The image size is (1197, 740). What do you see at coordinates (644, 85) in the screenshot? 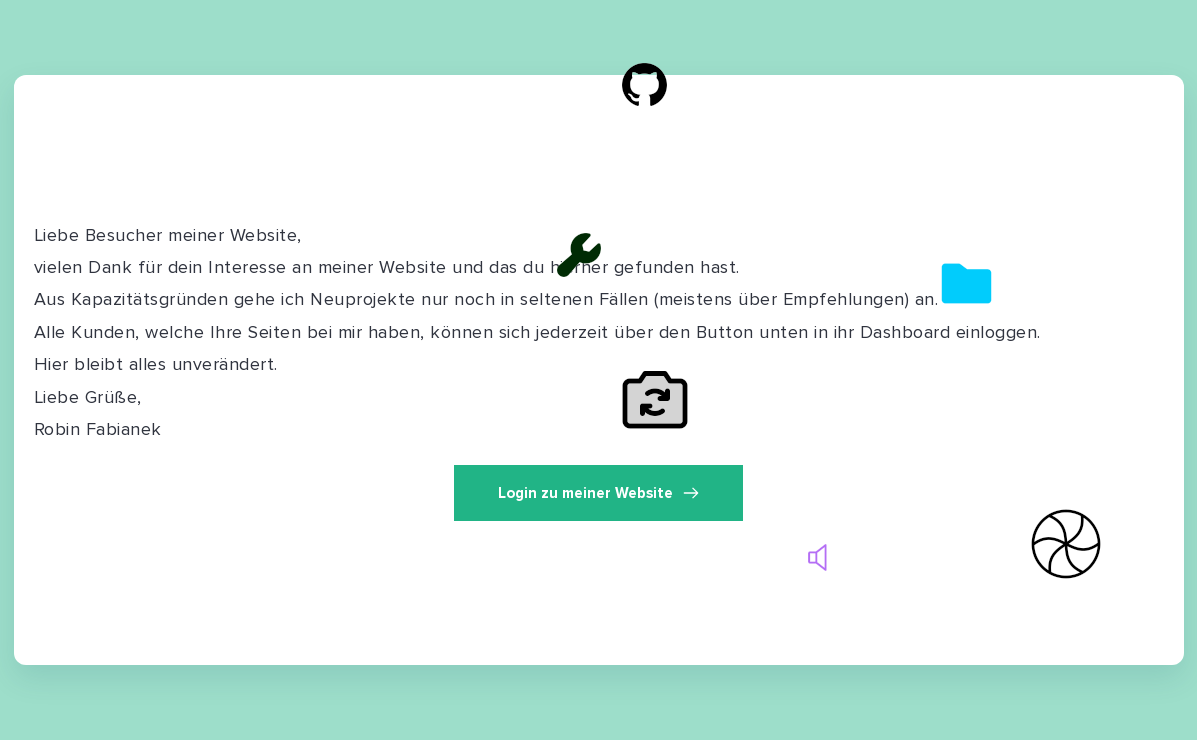
I see `visit github profile or repository` at bounding box center [644, 85].